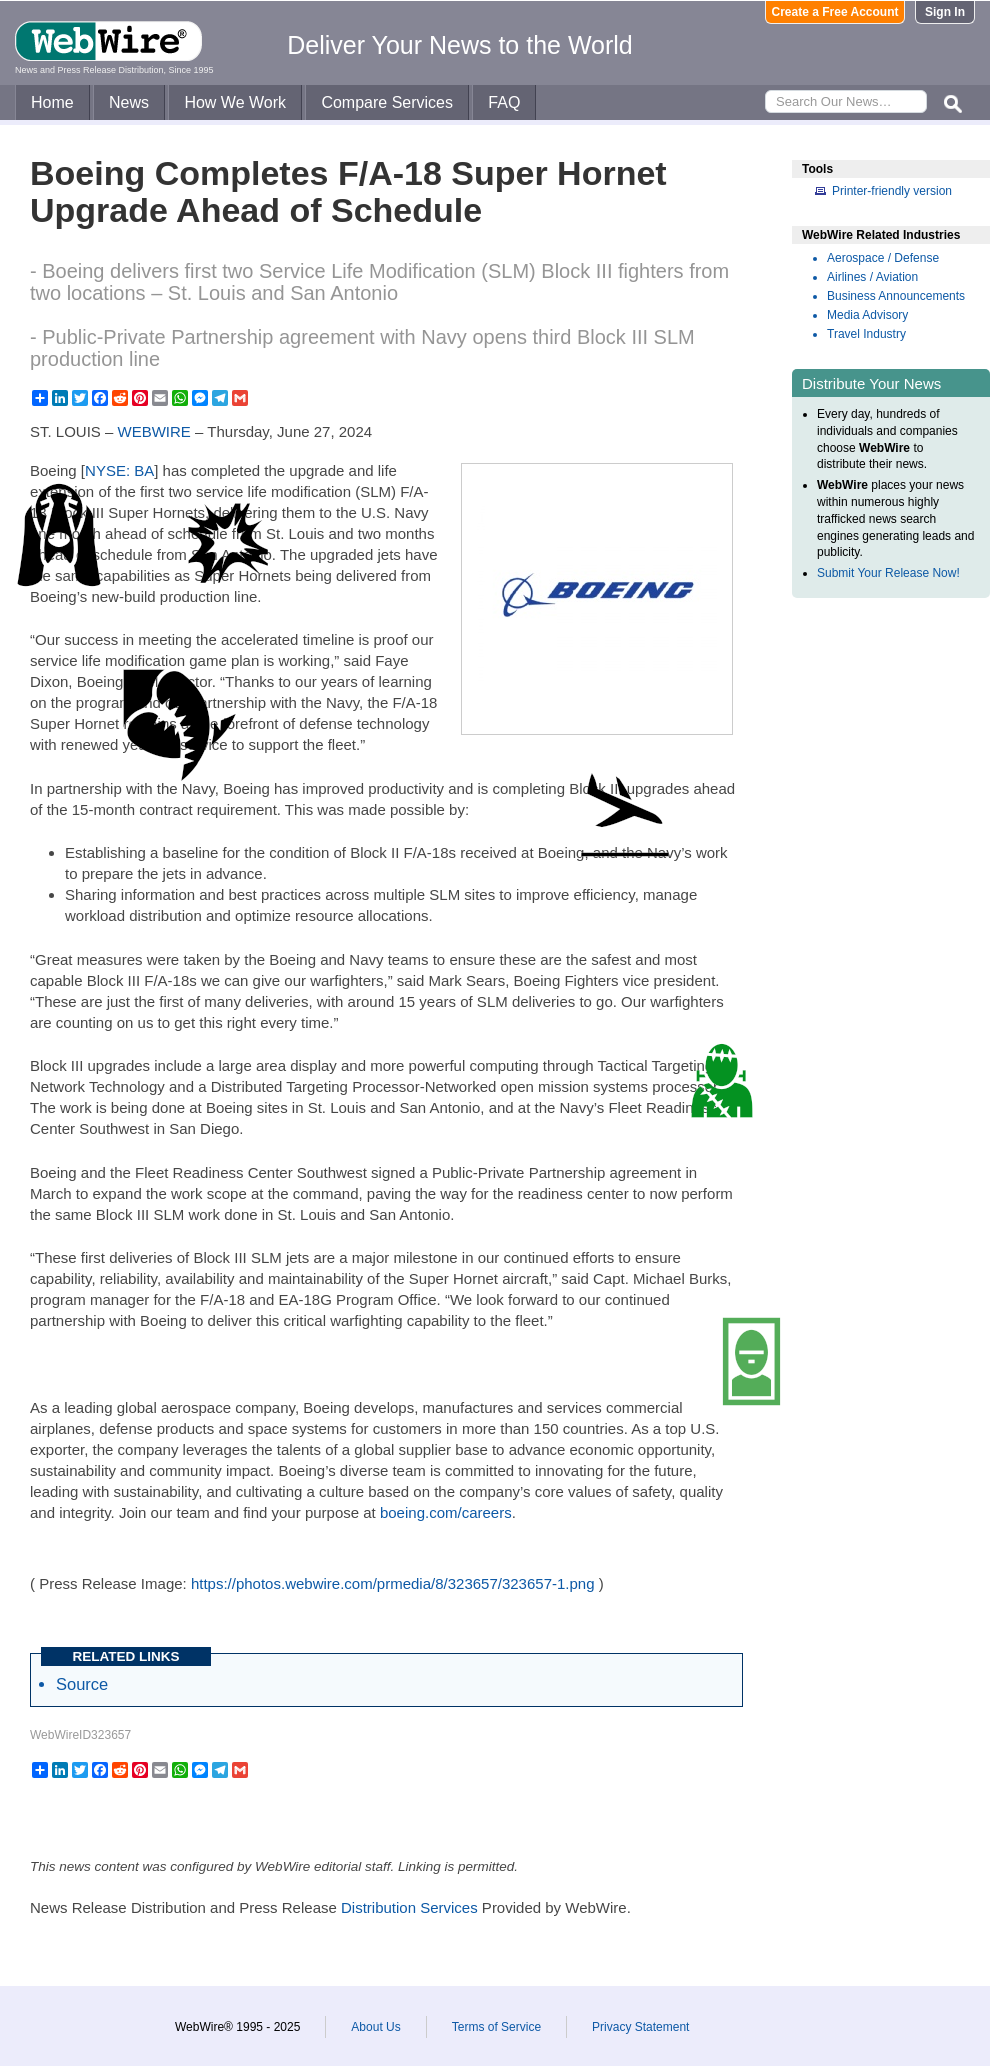 The image size is (990, 2066). I want to click on indicates a splat or impact effect in gameplay, so click(228, 543).